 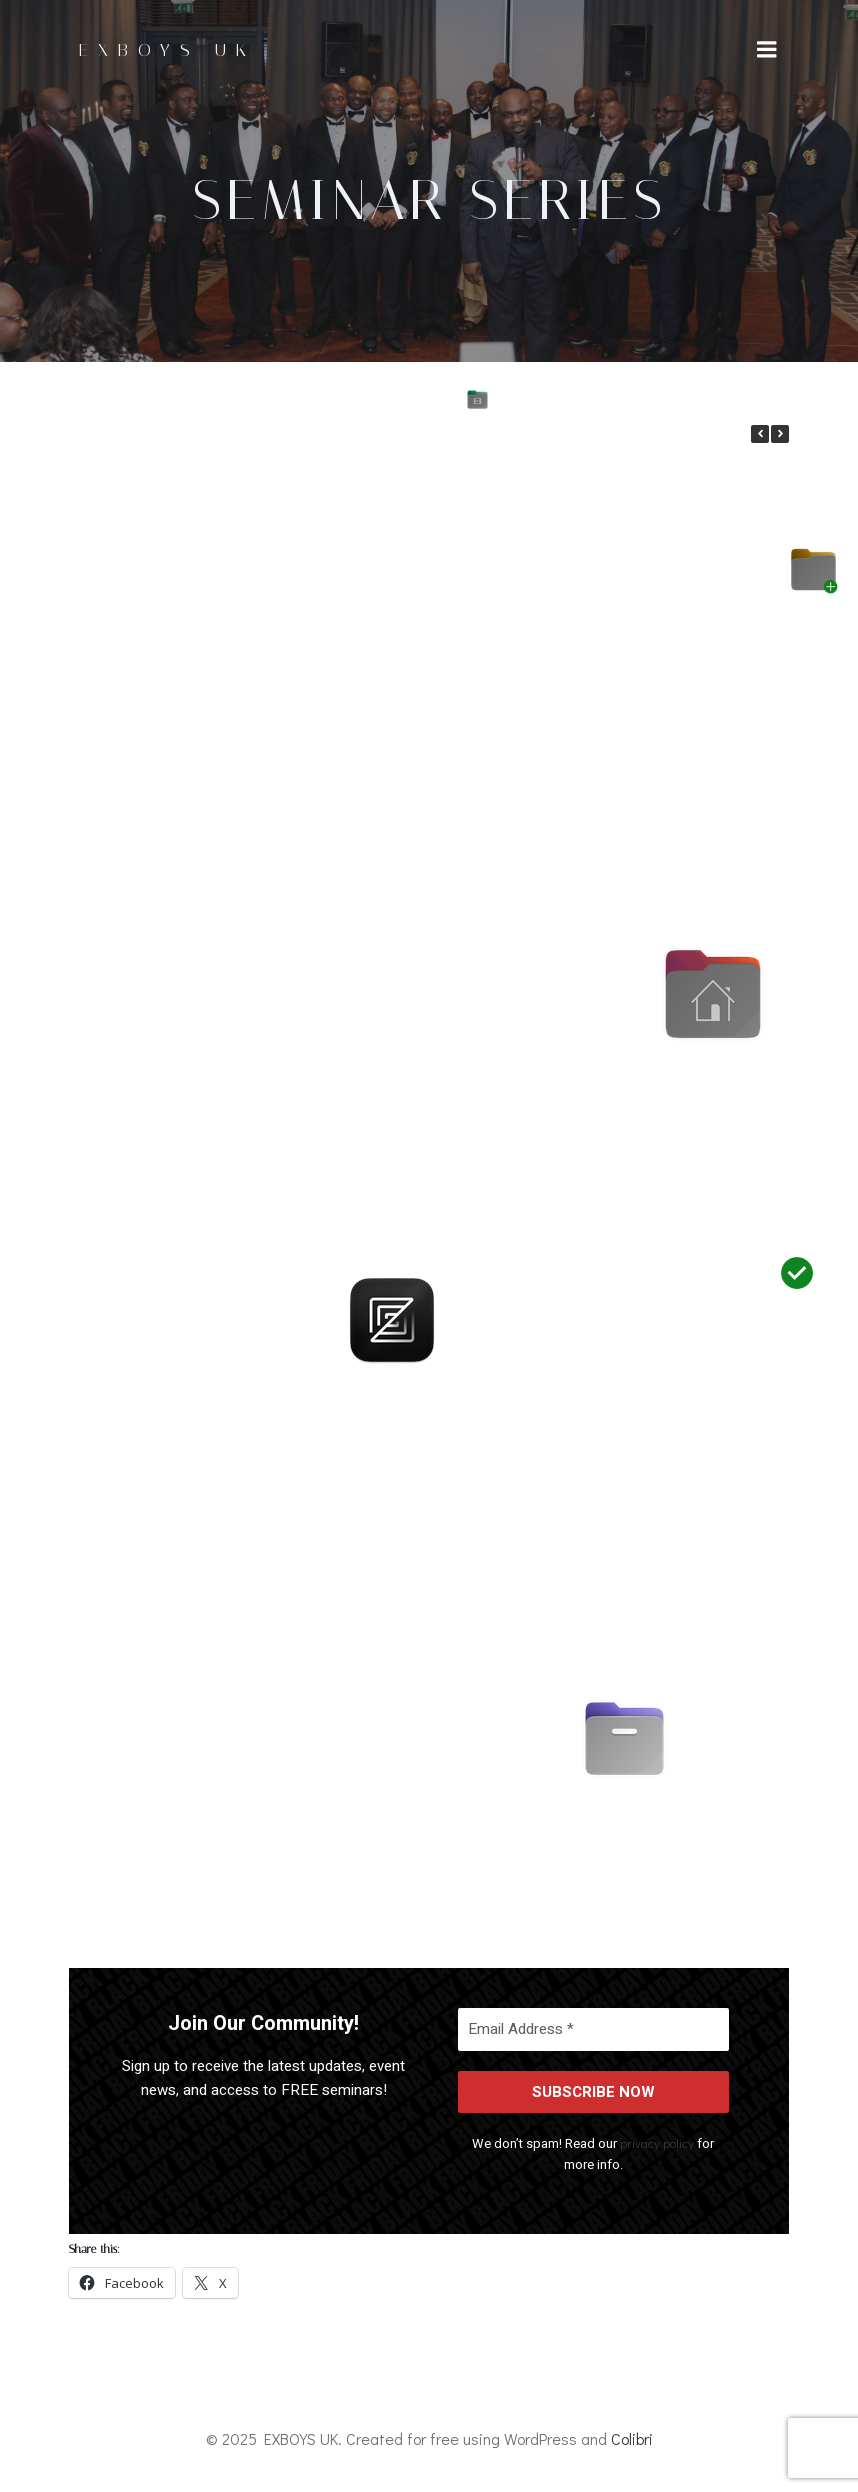 What do you see at coordinates (624, 1738) in the screenshot?
I see `open the nautilus file manager` at bounding box center [624, 1738].